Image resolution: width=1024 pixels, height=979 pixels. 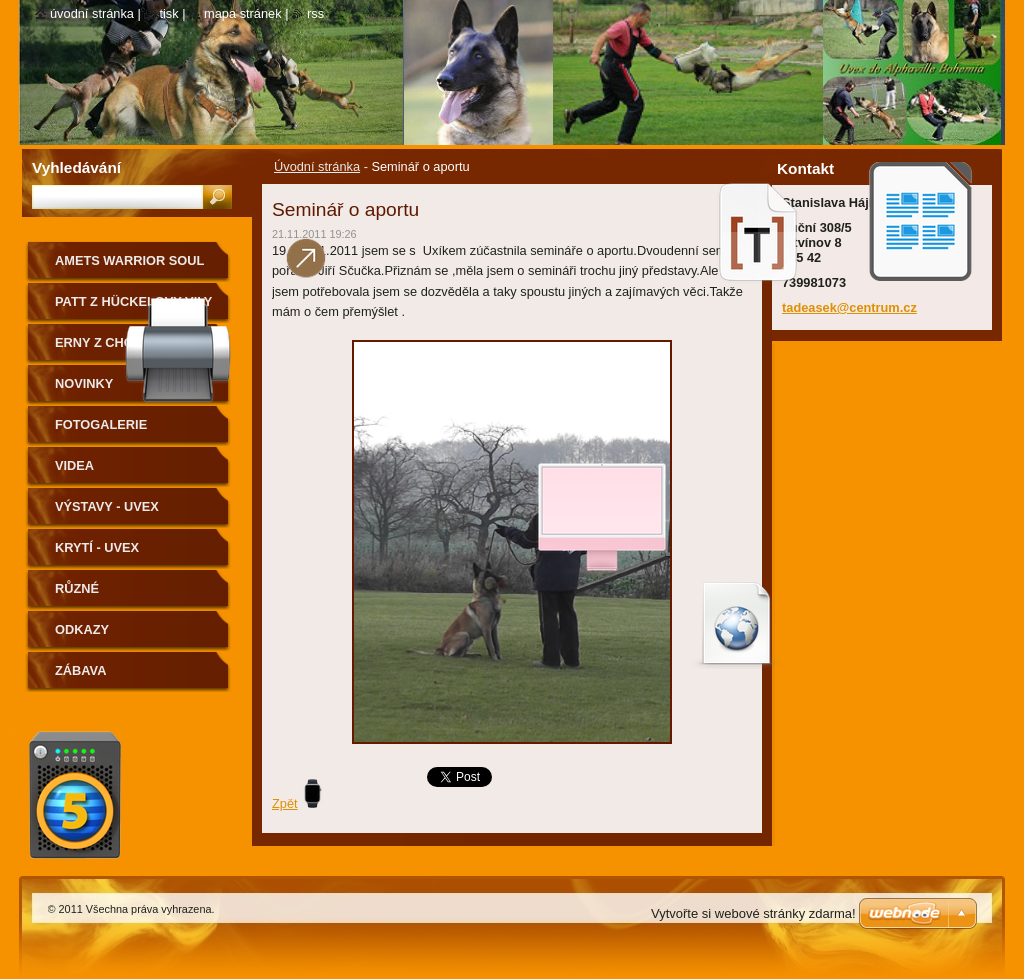 I want to click on an HTML or web page file, so click(x=738, y=623).